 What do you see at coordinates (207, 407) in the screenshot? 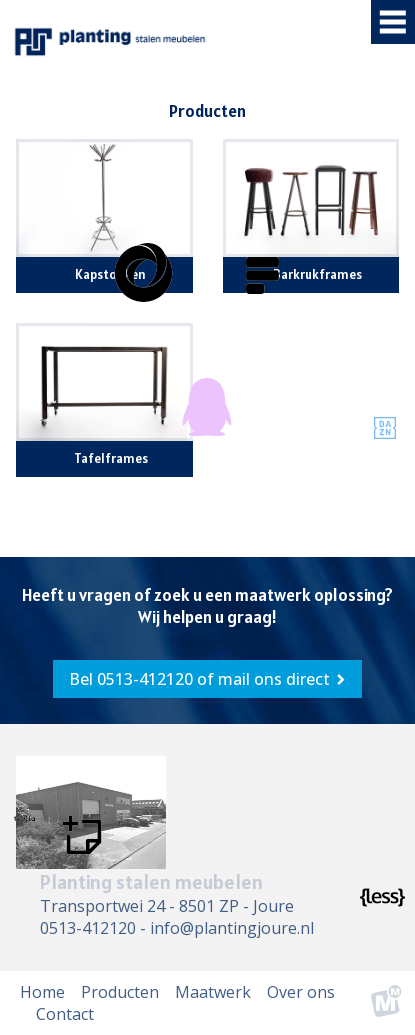
I see `open QQ messaging app` at bounding box center [207, 407].